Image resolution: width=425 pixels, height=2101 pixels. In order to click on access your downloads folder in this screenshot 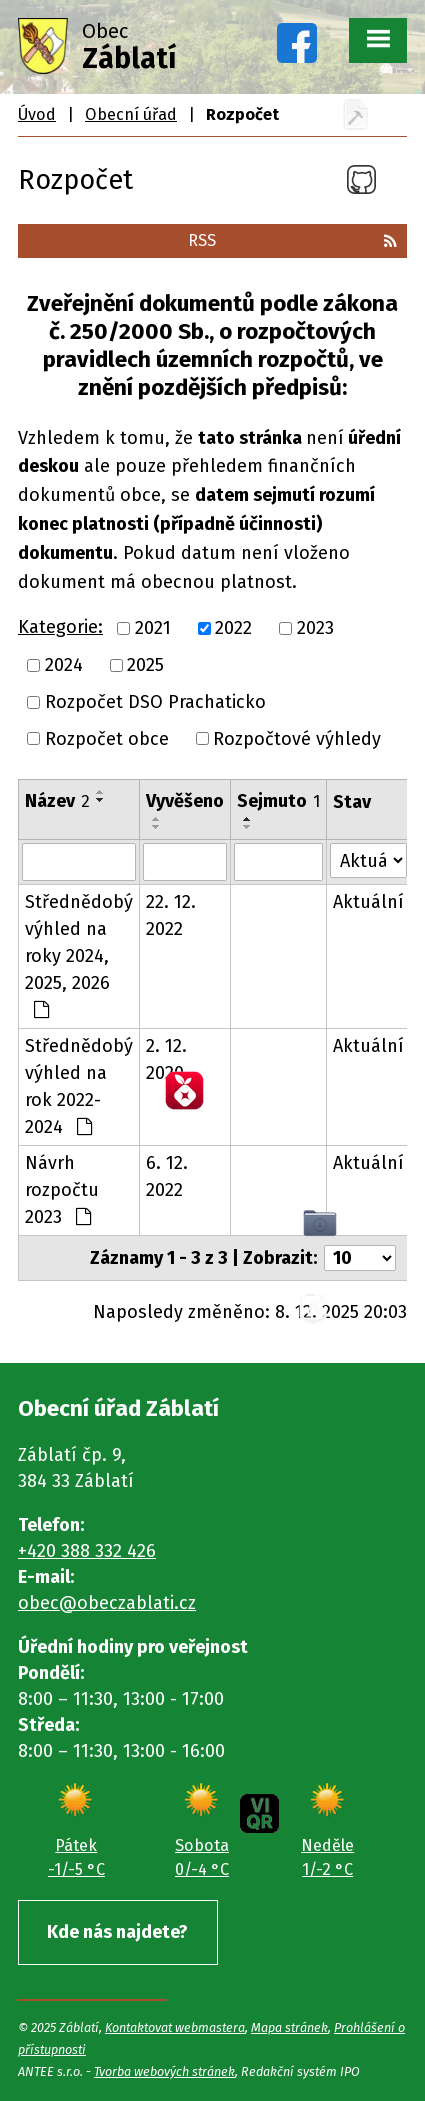, I will do `click(320, 1223)`.